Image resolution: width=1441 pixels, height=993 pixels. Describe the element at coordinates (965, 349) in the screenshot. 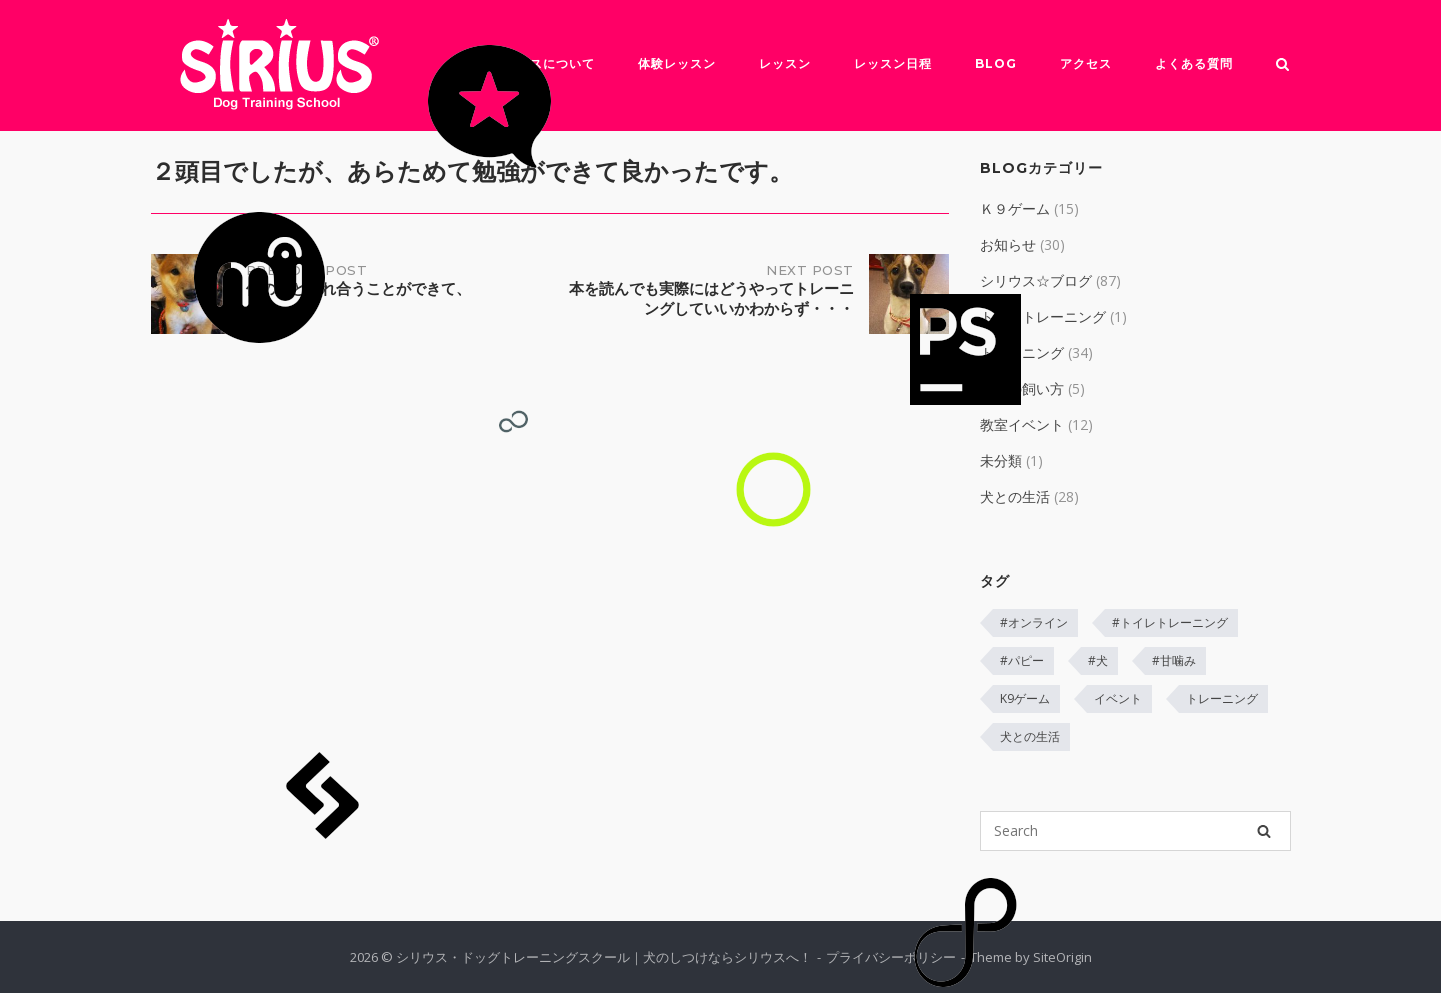

I see `open phpstorm ide` at that location.